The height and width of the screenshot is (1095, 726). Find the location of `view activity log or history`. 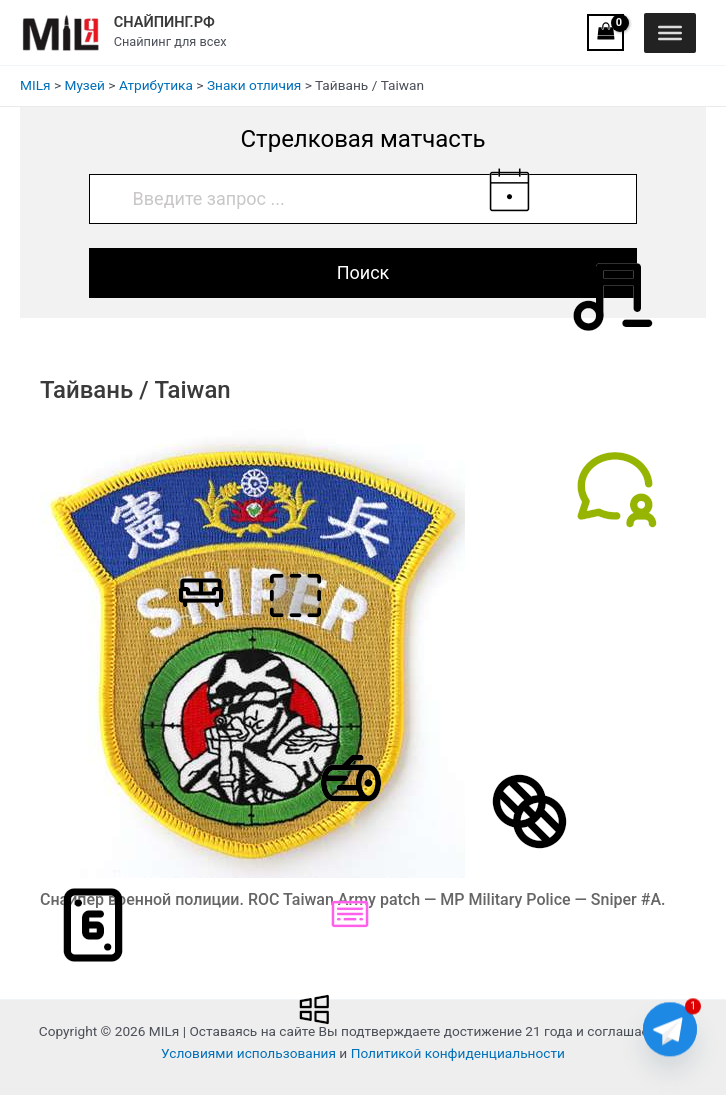

view activity log or history is located at coordinates (351, 781).